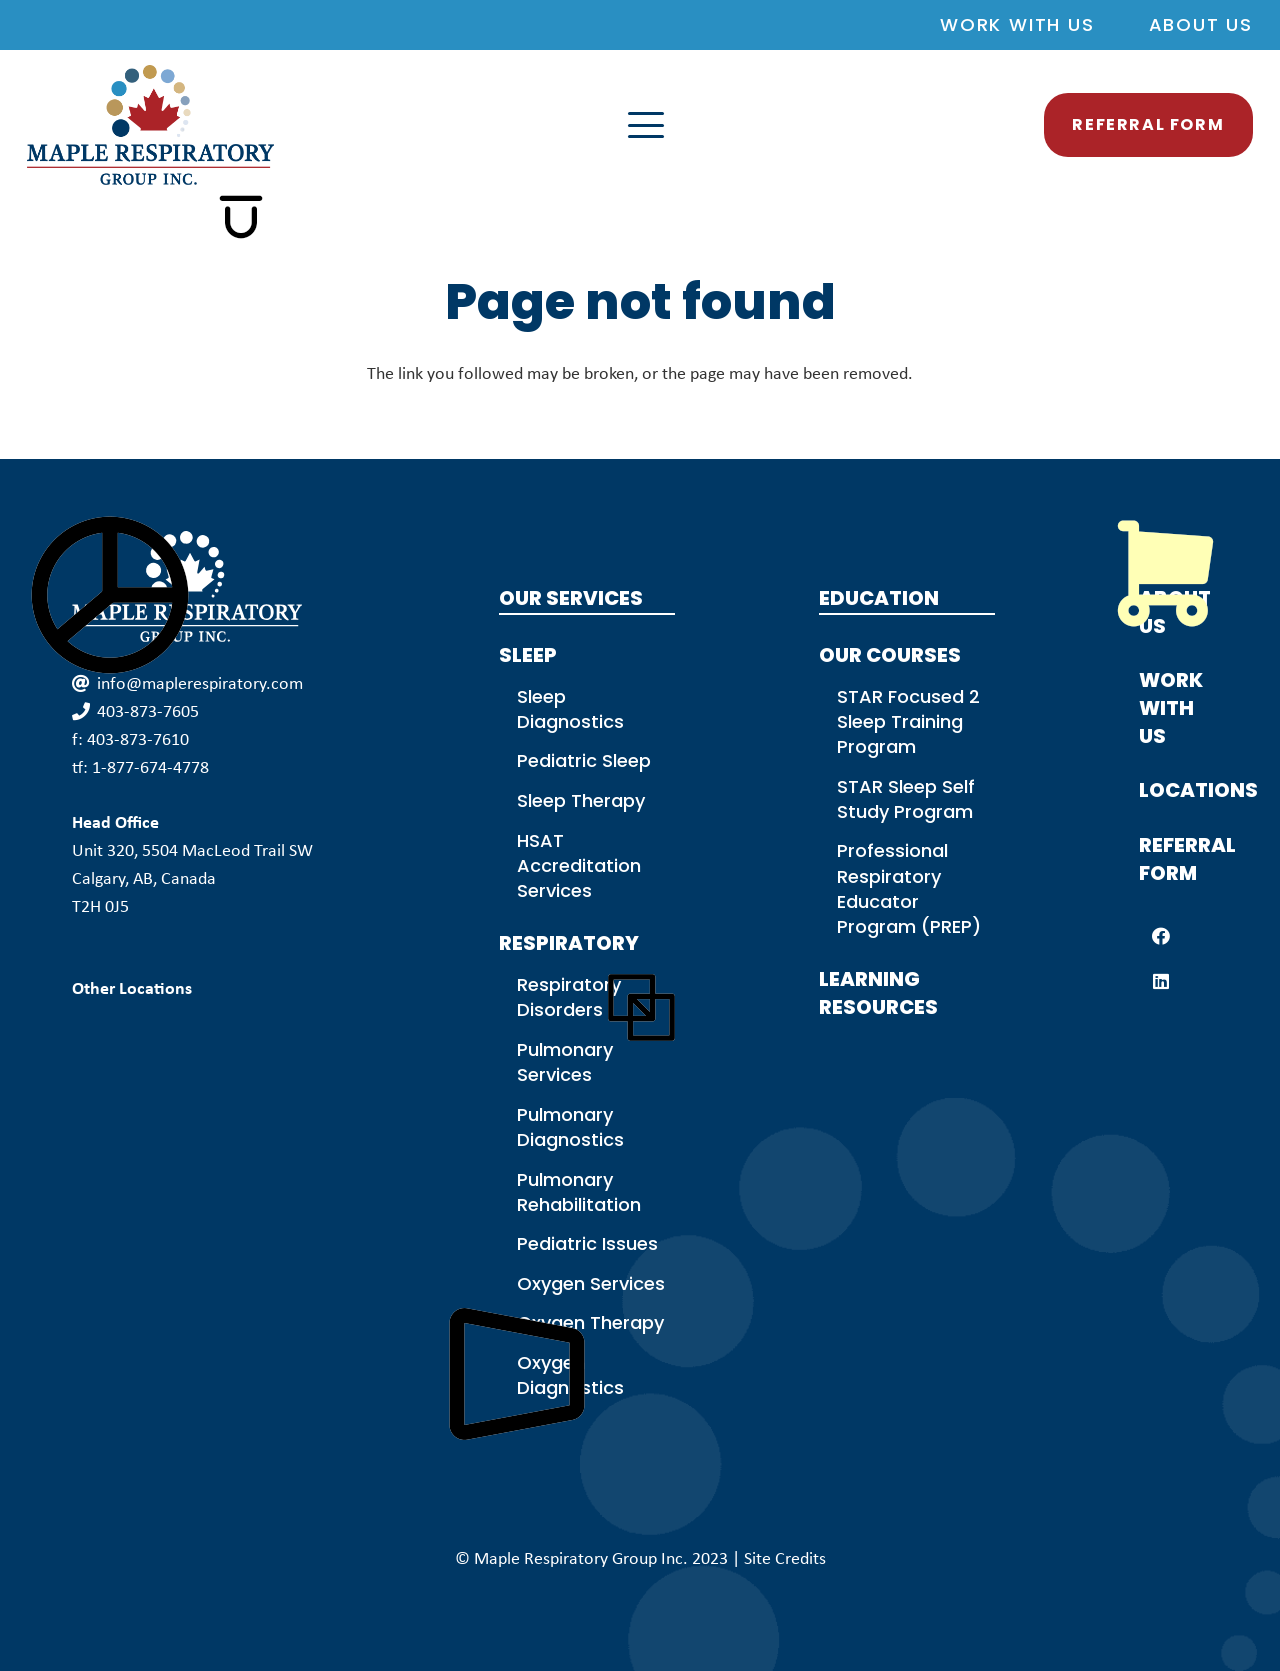 Image resolution: width=1280 pixels, height=1671 pixels. Describe the element at coordinates (517, 1374) in the screenshot. I see `skew or shear object horizontally` at that location.